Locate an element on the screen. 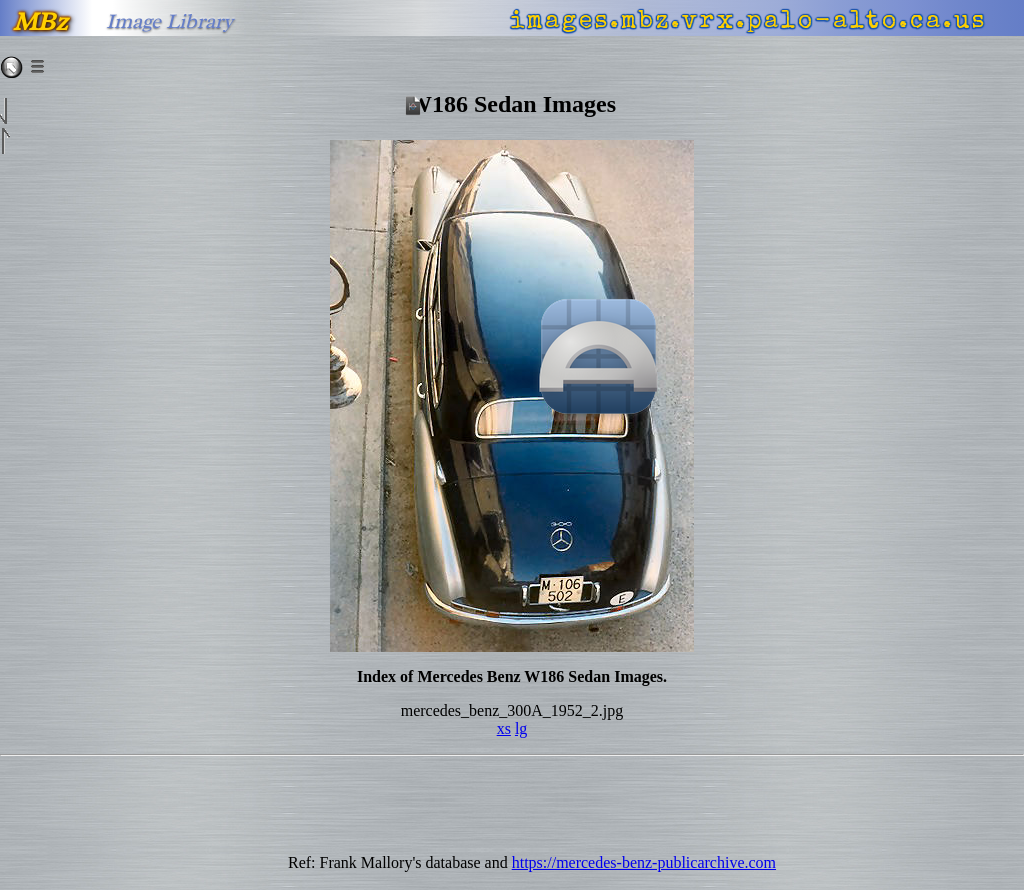 The image size is (1024, 890). open design or drafting application is located at coordinates (598, 356).